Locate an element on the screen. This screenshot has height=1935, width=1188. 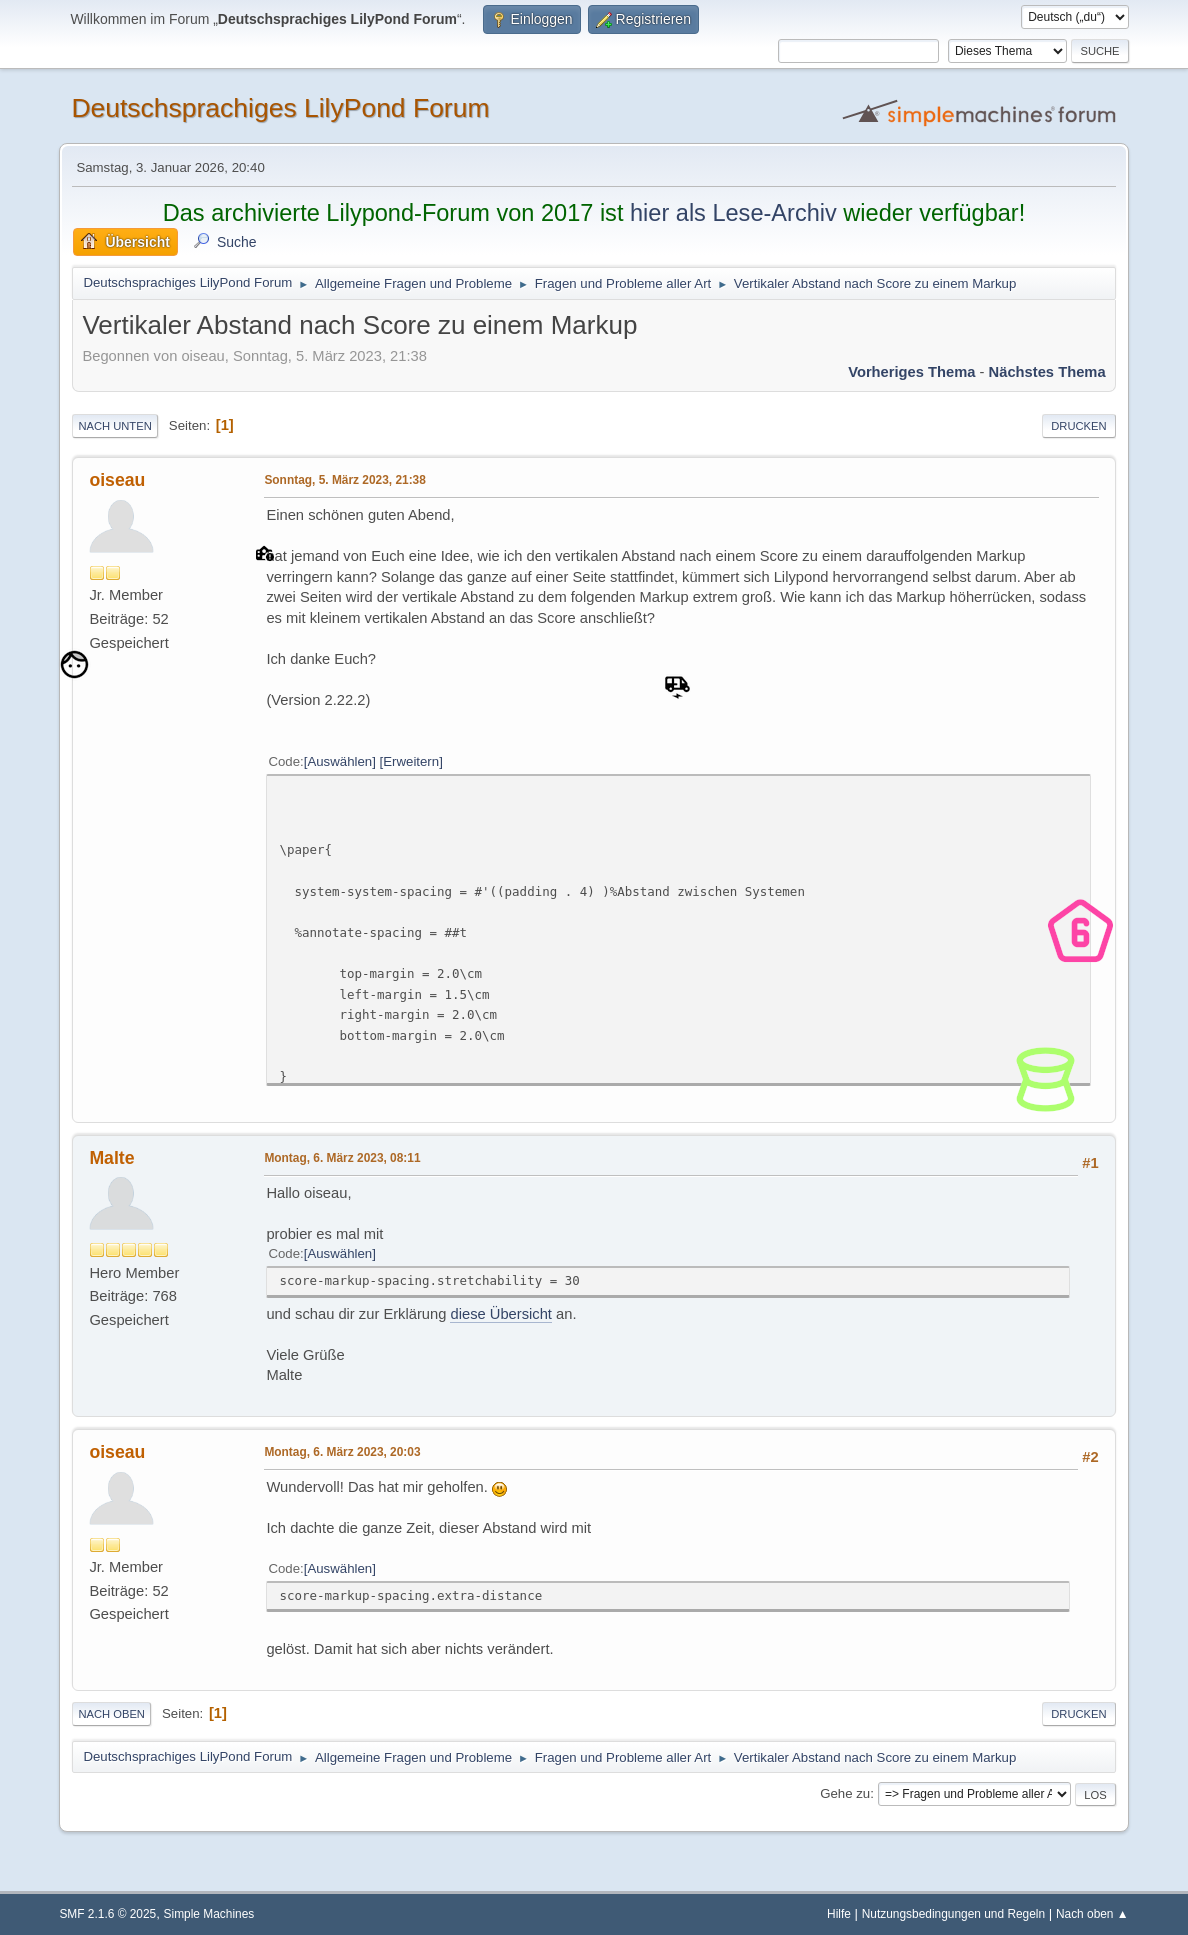
access your profile or account is located at coordinates (74, 664).